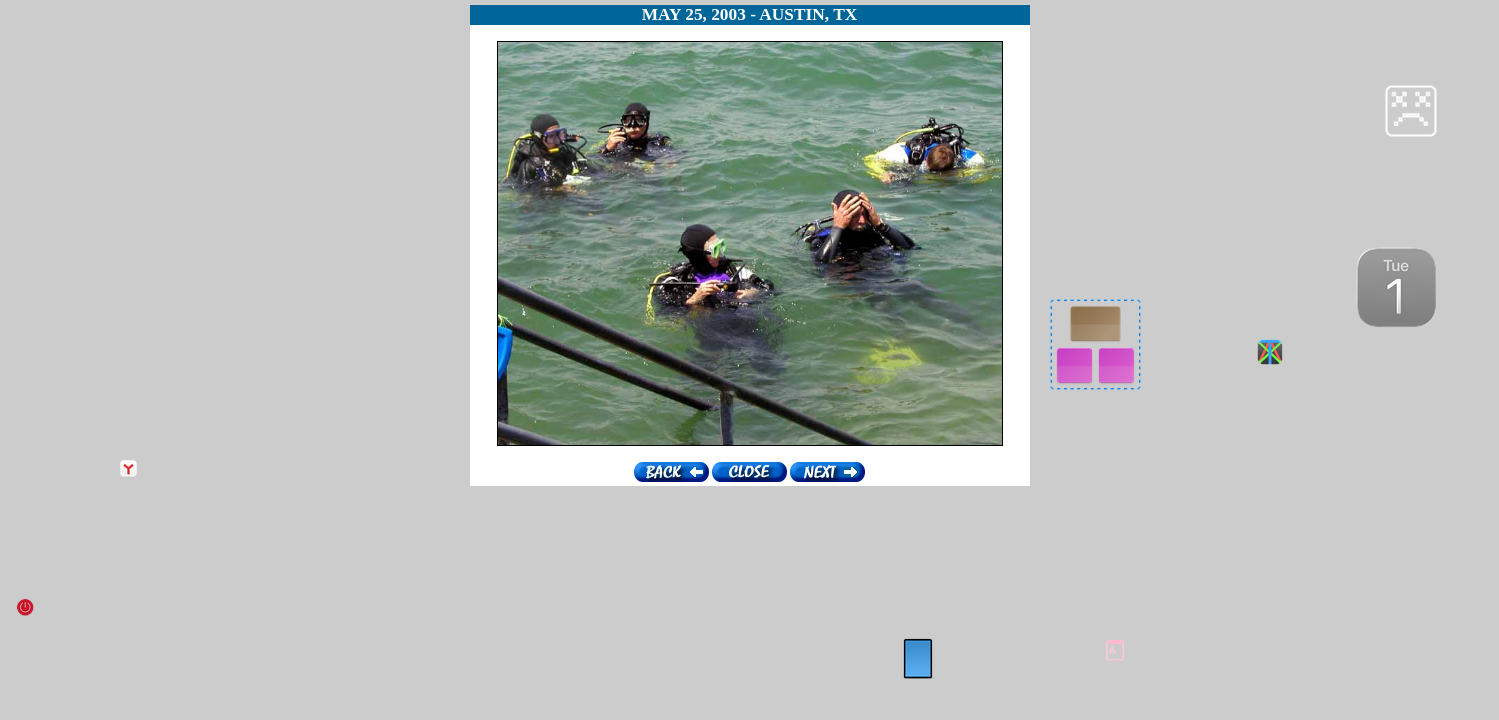 This screenshot has height=720, width=1499. Describe the element at coordinates (1411, 111) in the screenshot. I see `system crash or error report notification` at that location.